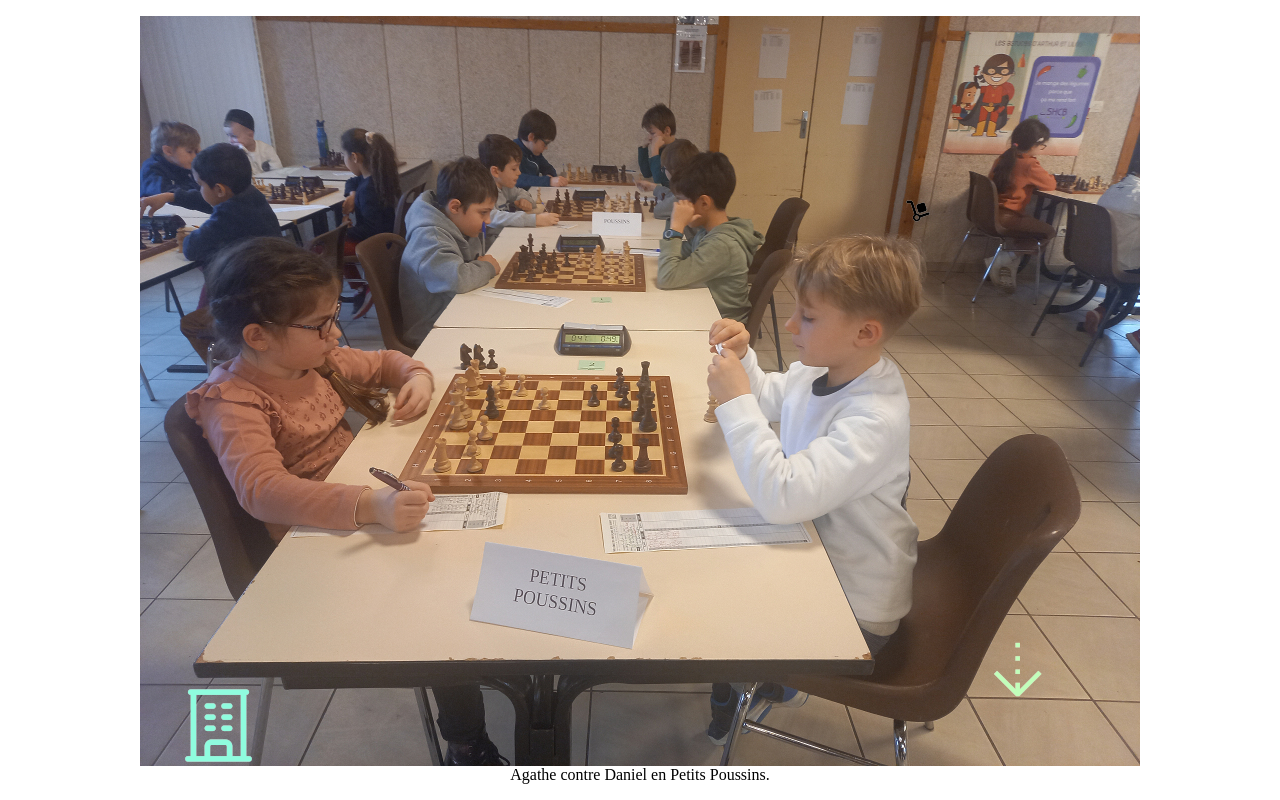 Image resolution: width=1280 pixels, height=800 pixels. Describe the element at coordinates (918, 211) in the screenshot. I see `shipping or delivery in progress` at that location.